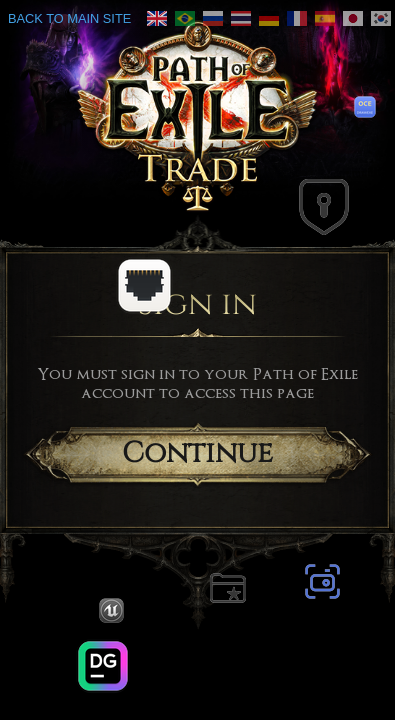  Describe the element at coordinates (144, 285) in the screenshot. I see `open ethernet network preferences` at that location.